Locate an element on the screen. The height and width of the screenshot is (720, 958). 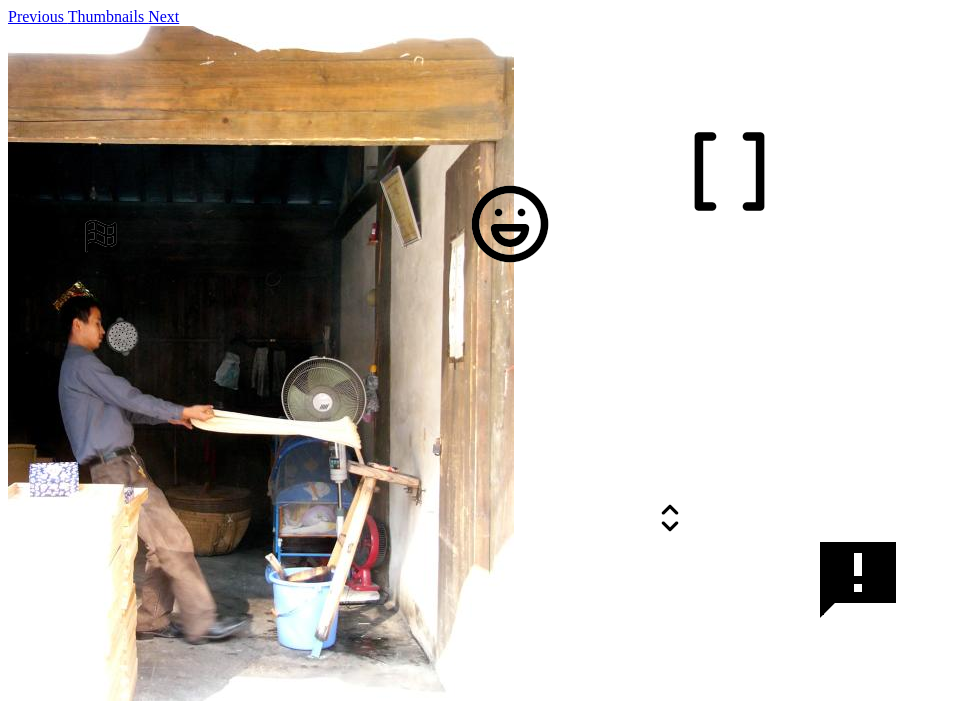
expand or collapse a dropdown menu is located at coordinates (670, 518).